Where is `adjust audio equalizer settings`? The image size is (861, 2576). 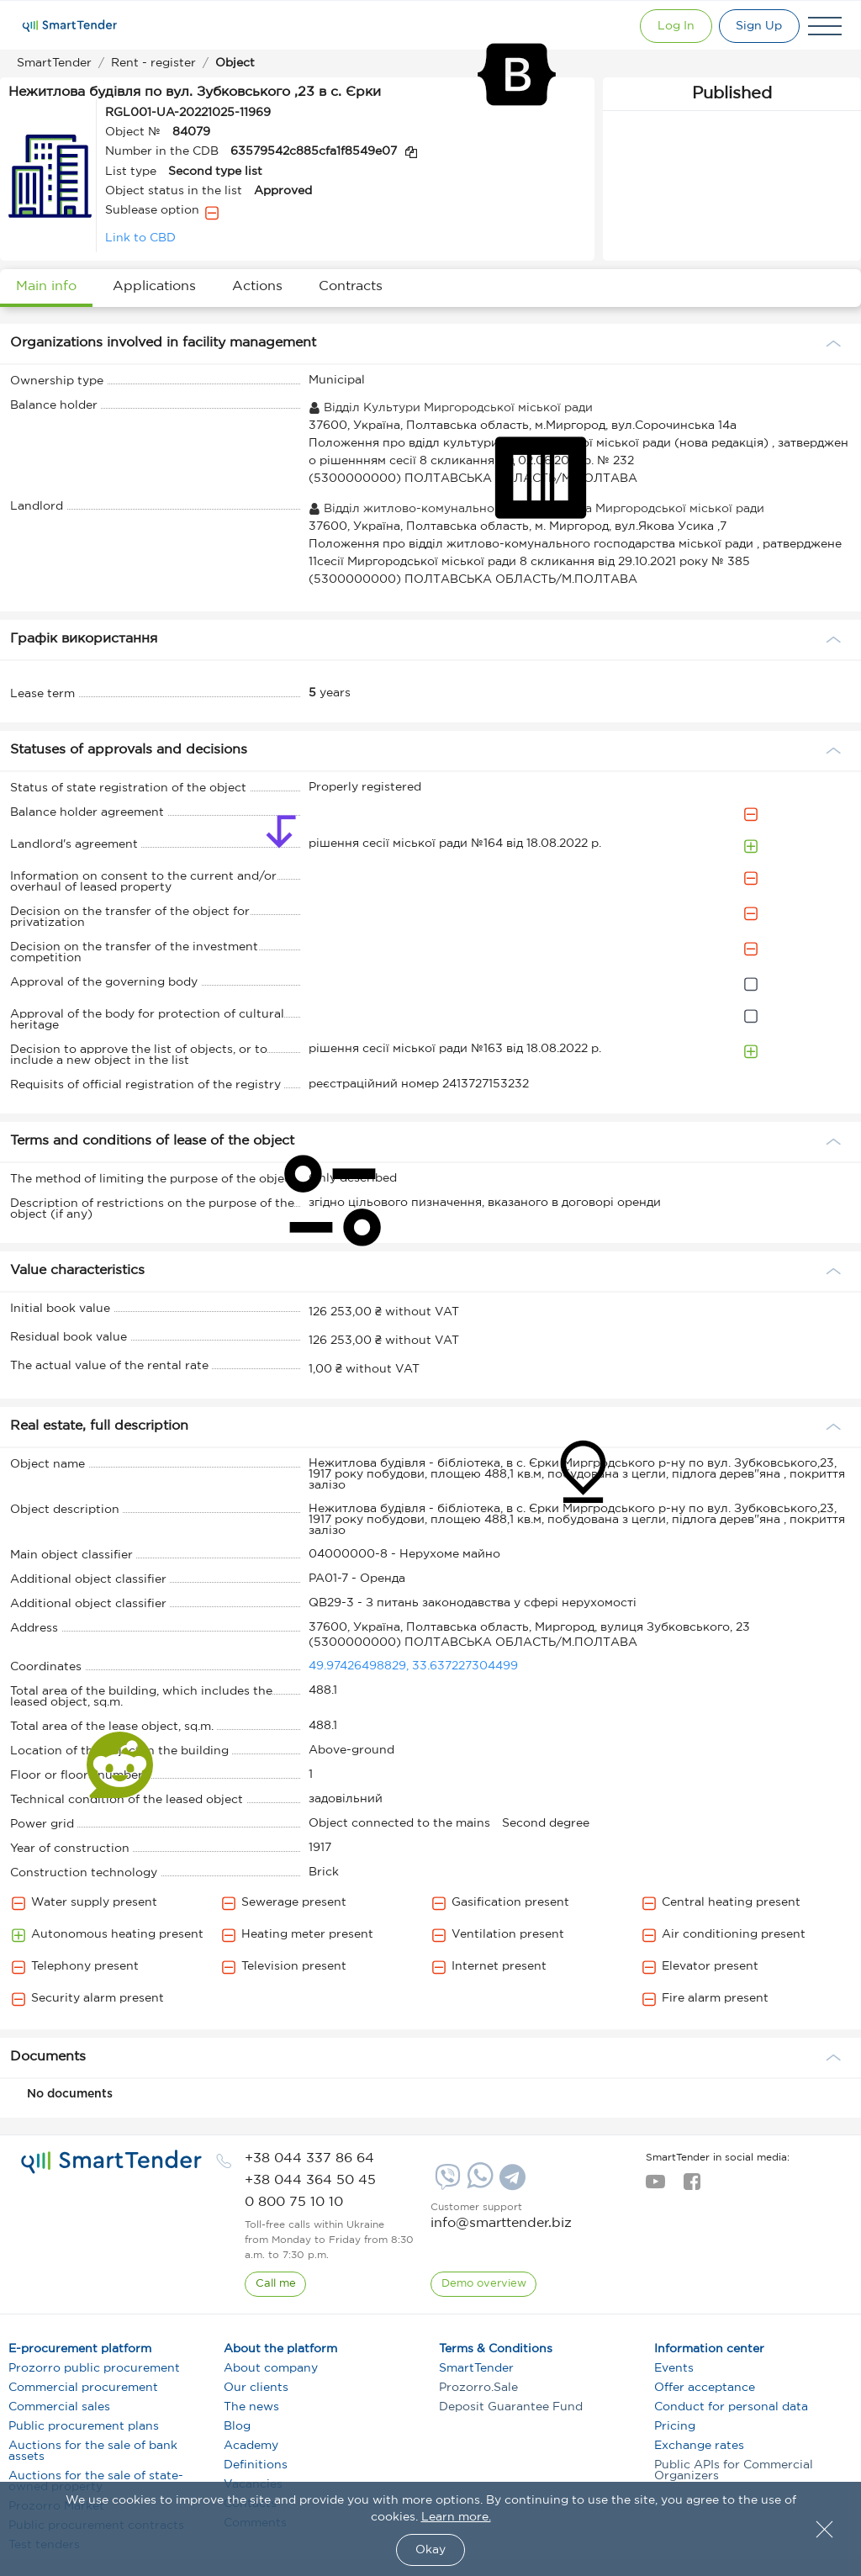
adjust audio equalizer settings is located at coordinates (332, 1200).